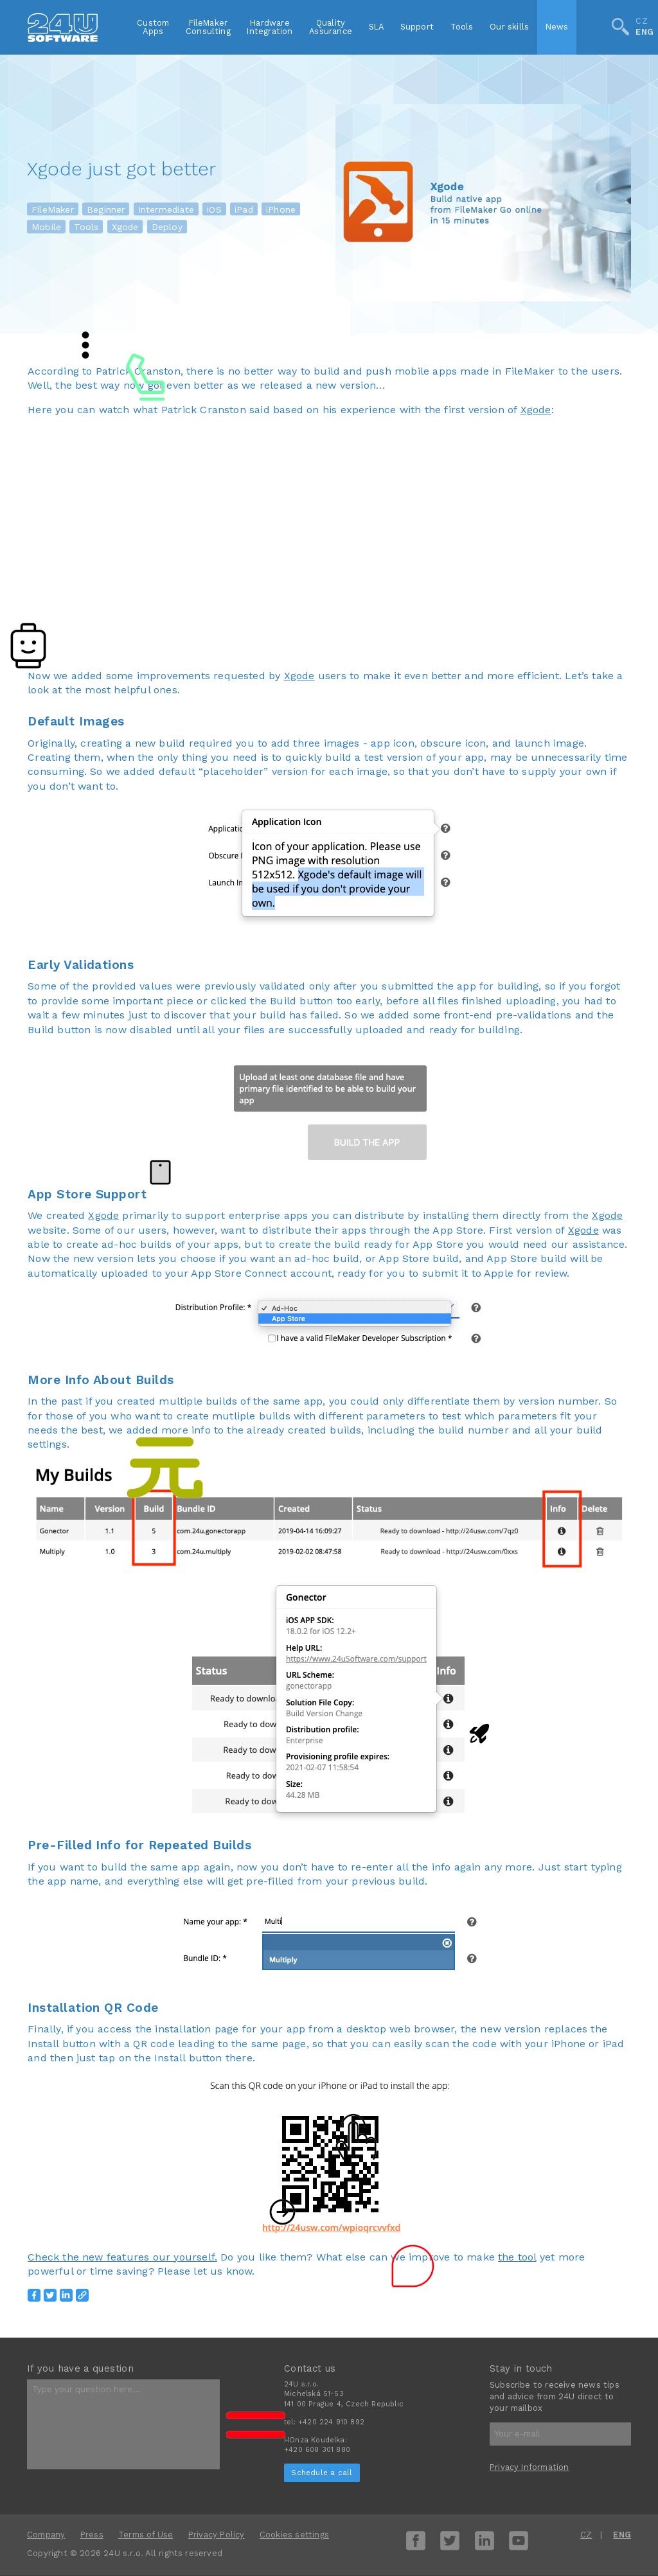 The image size is (658, 2576). I want to click on open more options menu, so click(85, 345).